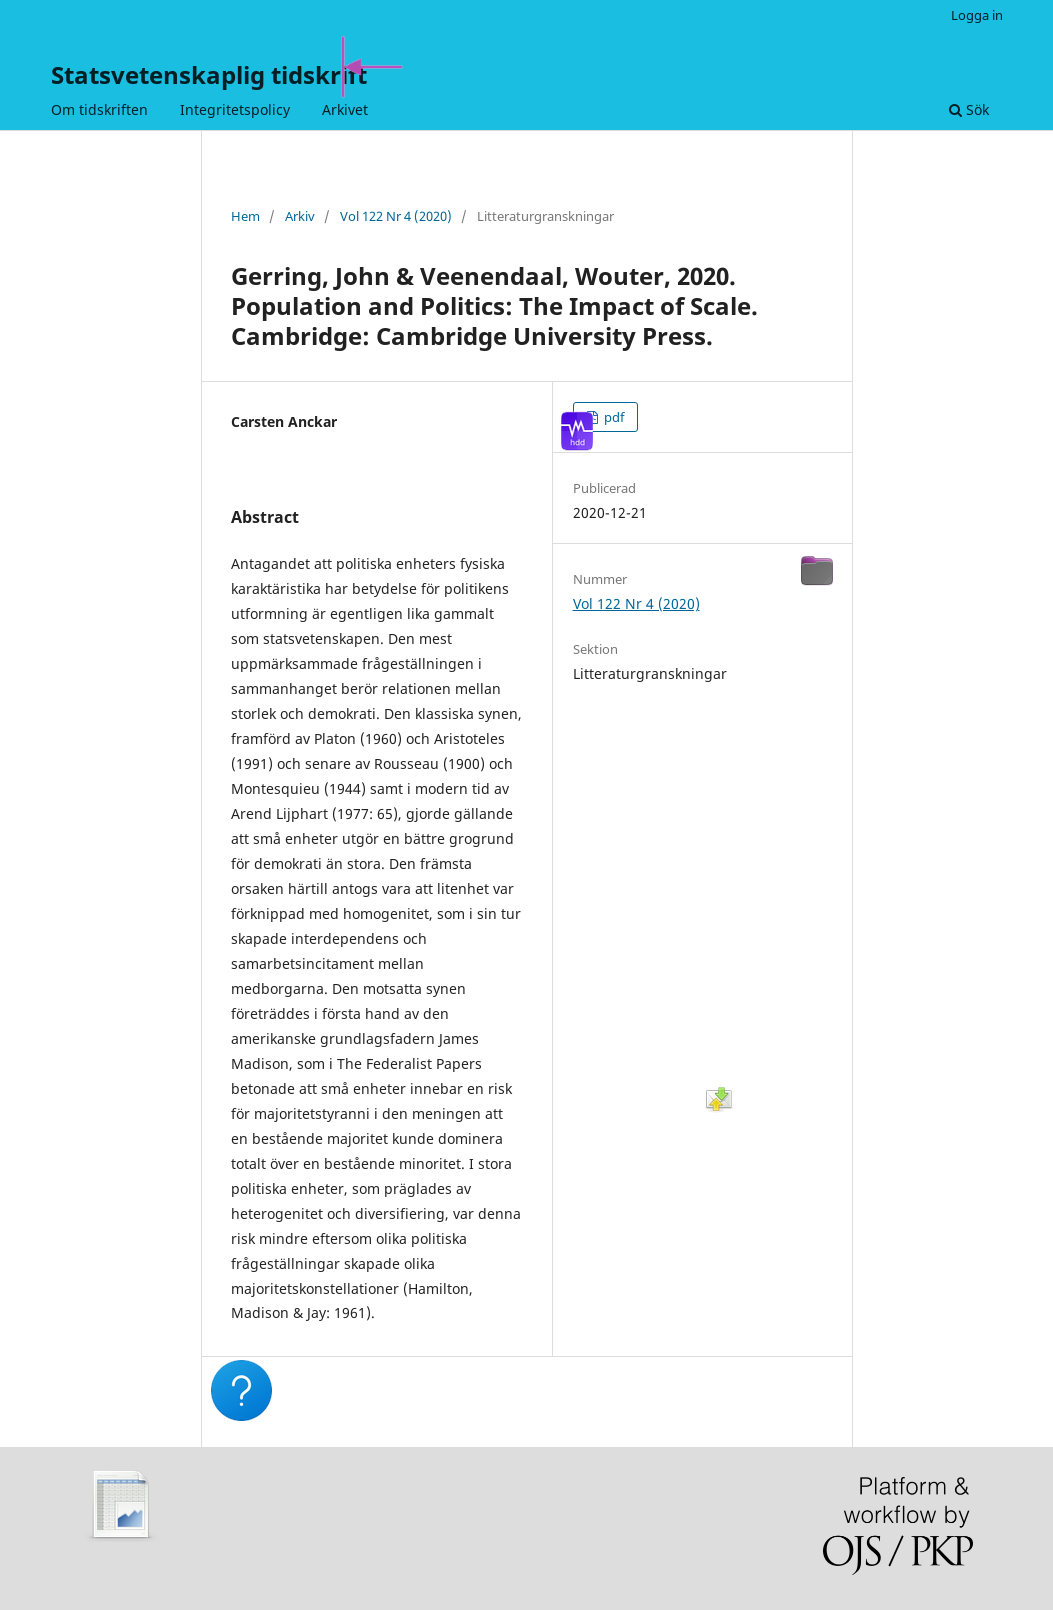 Image resolution: width=1053 pixels, height=1610 pixels. What do you see at coordinates (817, 570) in the screenshot?
I see `open folder to view contents` at bounding box center [817, 570].